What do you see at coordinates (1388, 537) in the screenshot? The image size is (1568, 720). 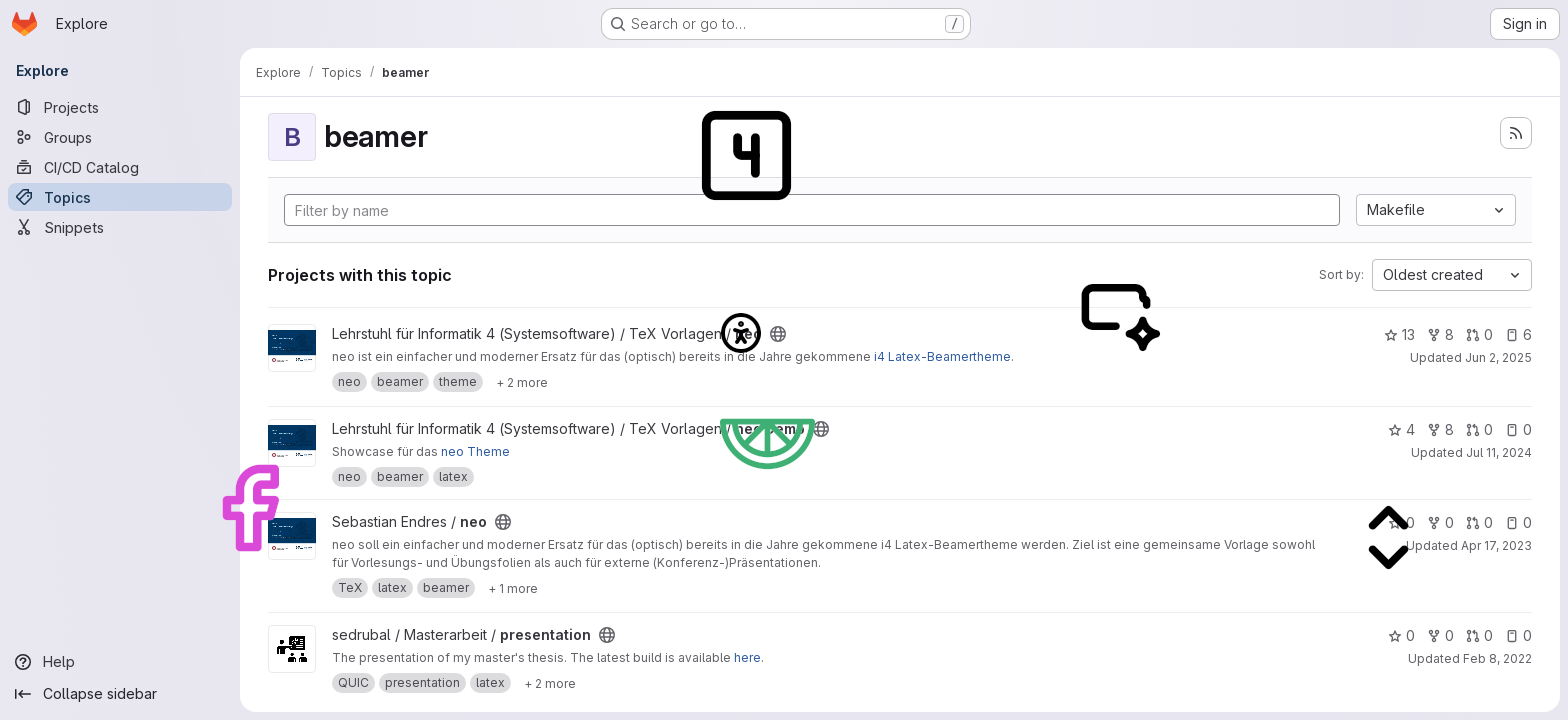 I see `expand or collapse a dropdown menu` at bounding box center [1388, 537].